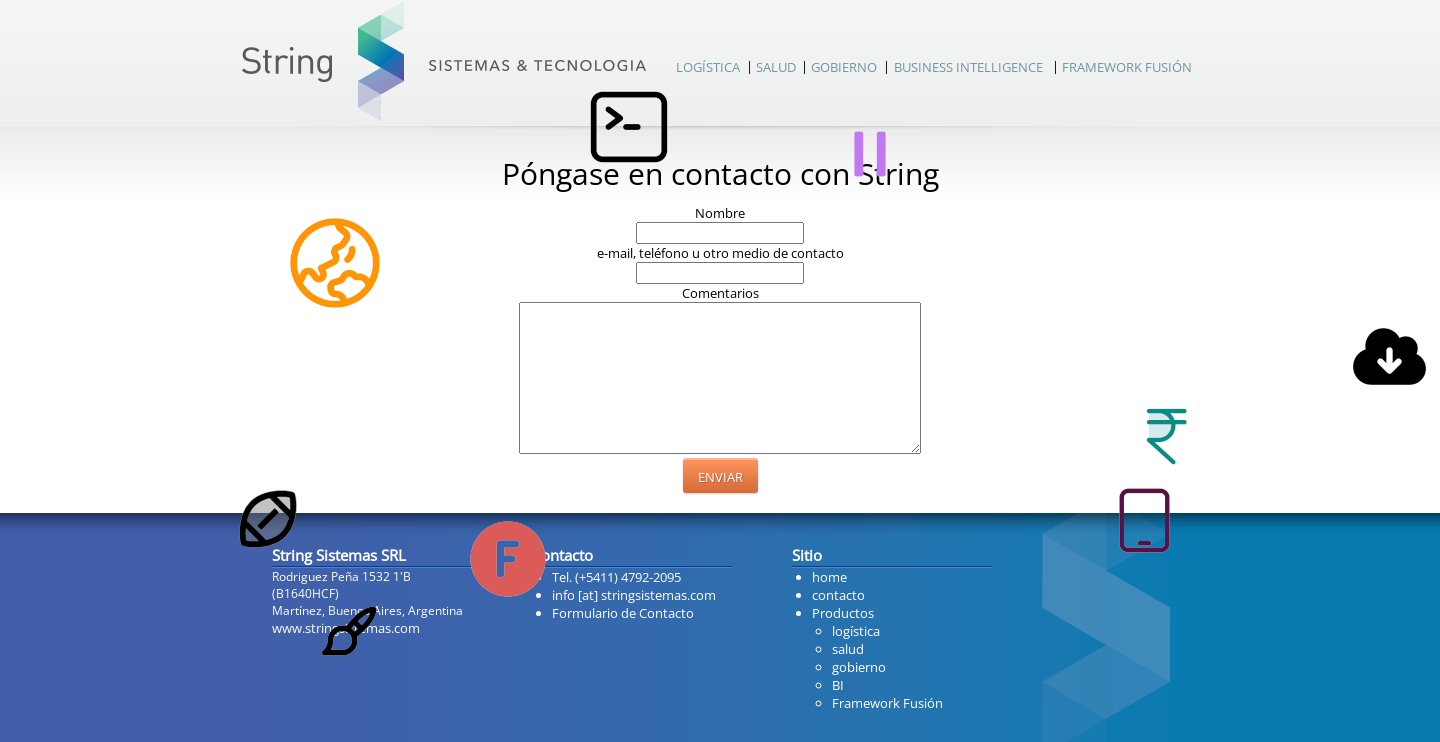 The width and height of the screenshot is (1440, 742). I want to click on facebook app or social media shortcut, so click(508, 559).